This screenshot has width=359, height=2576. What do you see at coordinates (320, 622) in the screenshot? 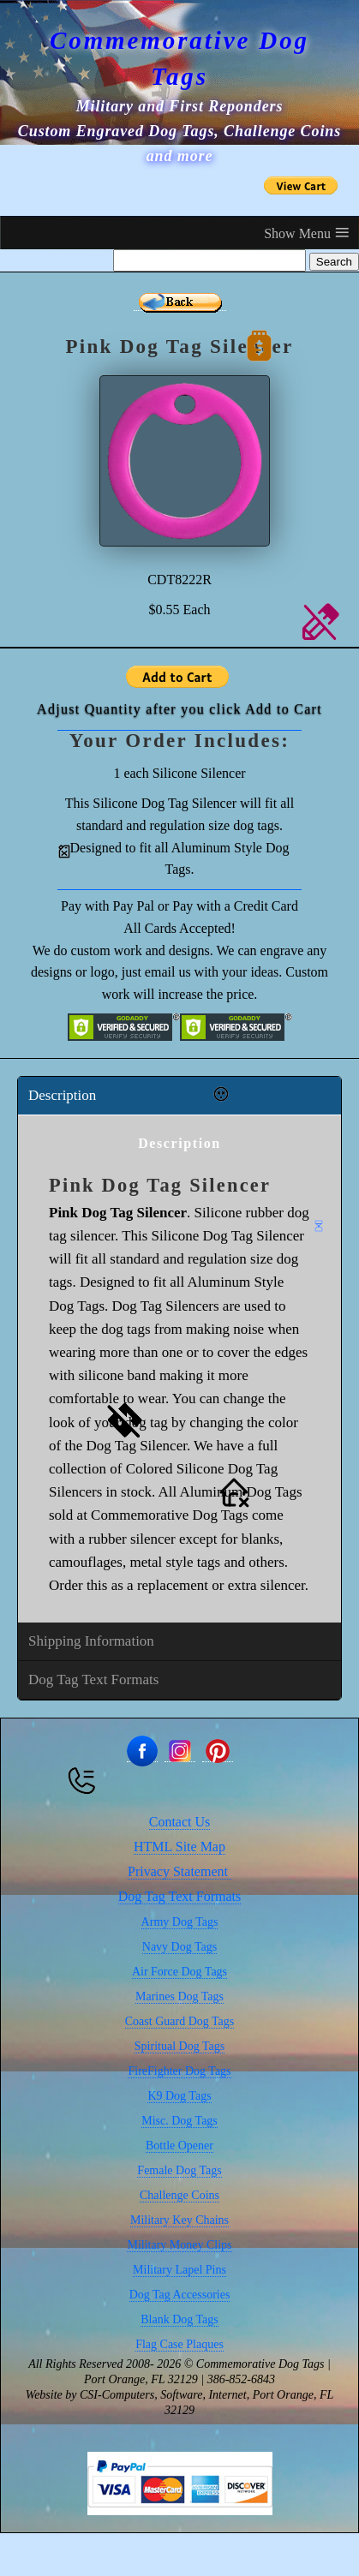
I see `editing is disabled` at bounding box center [320, 622].